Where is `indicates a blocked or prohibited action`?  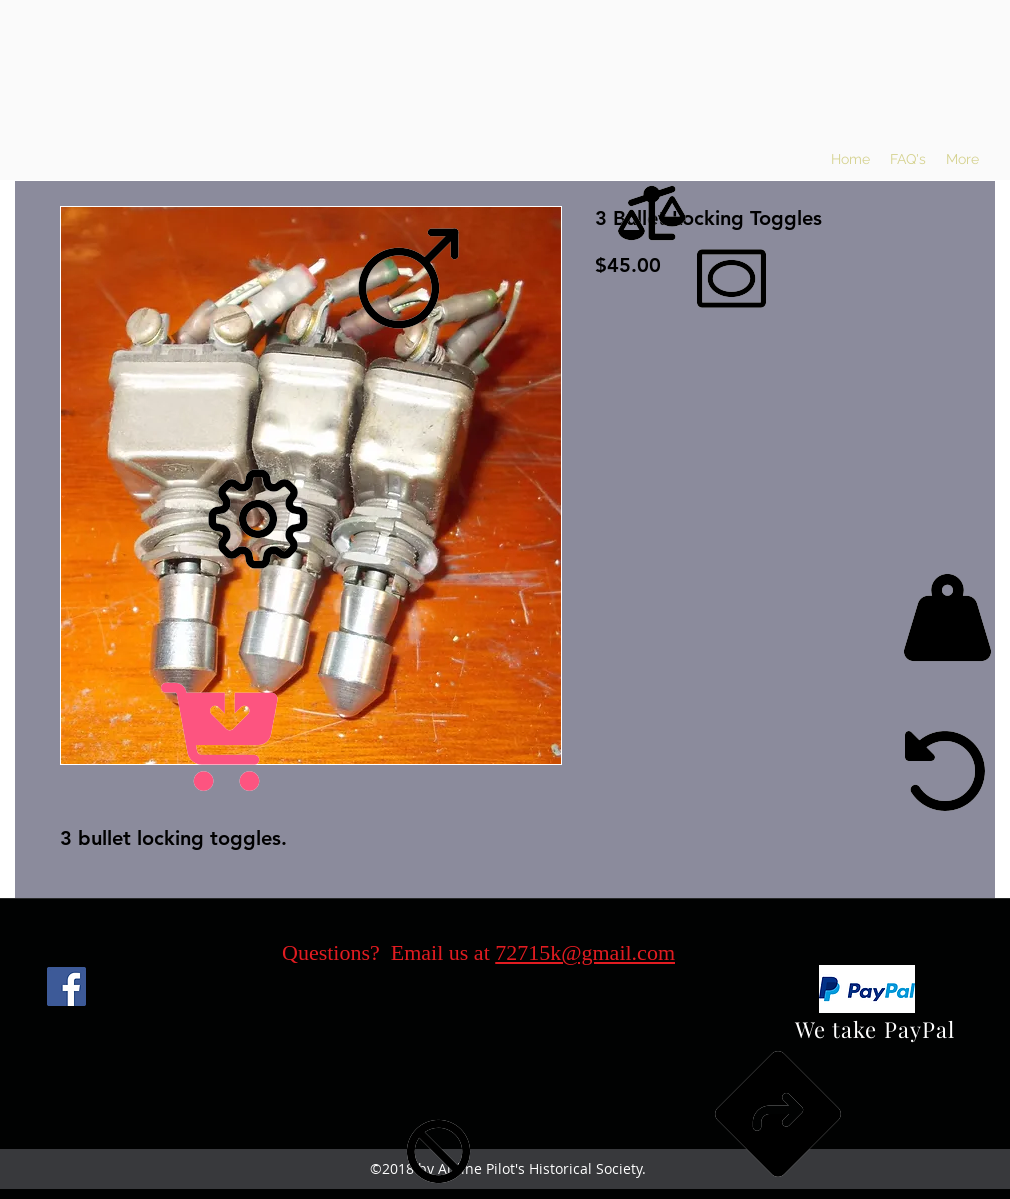 indicates a blocked or prohibited action is located at coordinates (438, 1151).